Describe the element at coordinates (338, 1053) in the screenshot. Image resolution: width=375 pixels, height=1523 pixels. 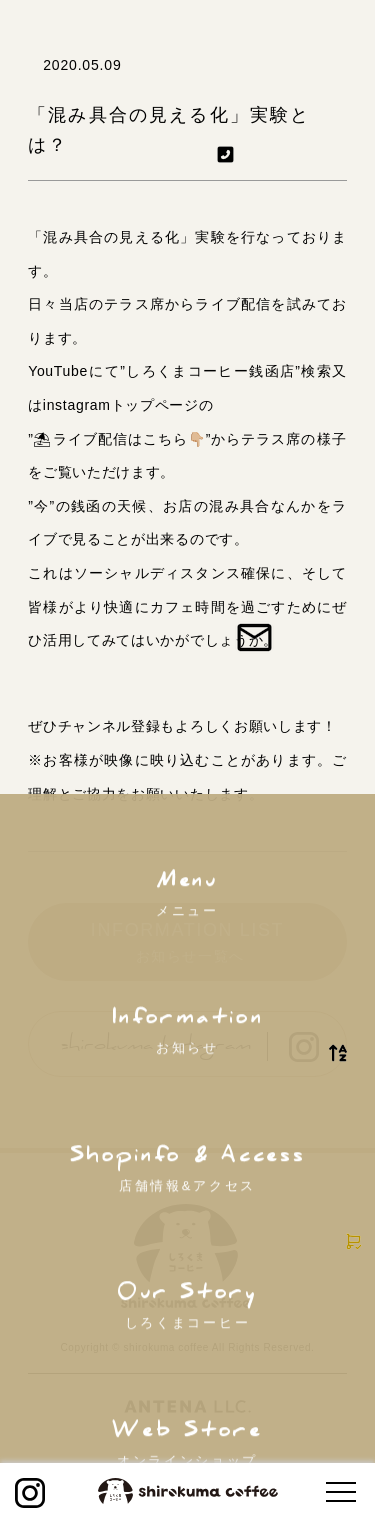
I see `sort alphabetically A to Z` at that location.